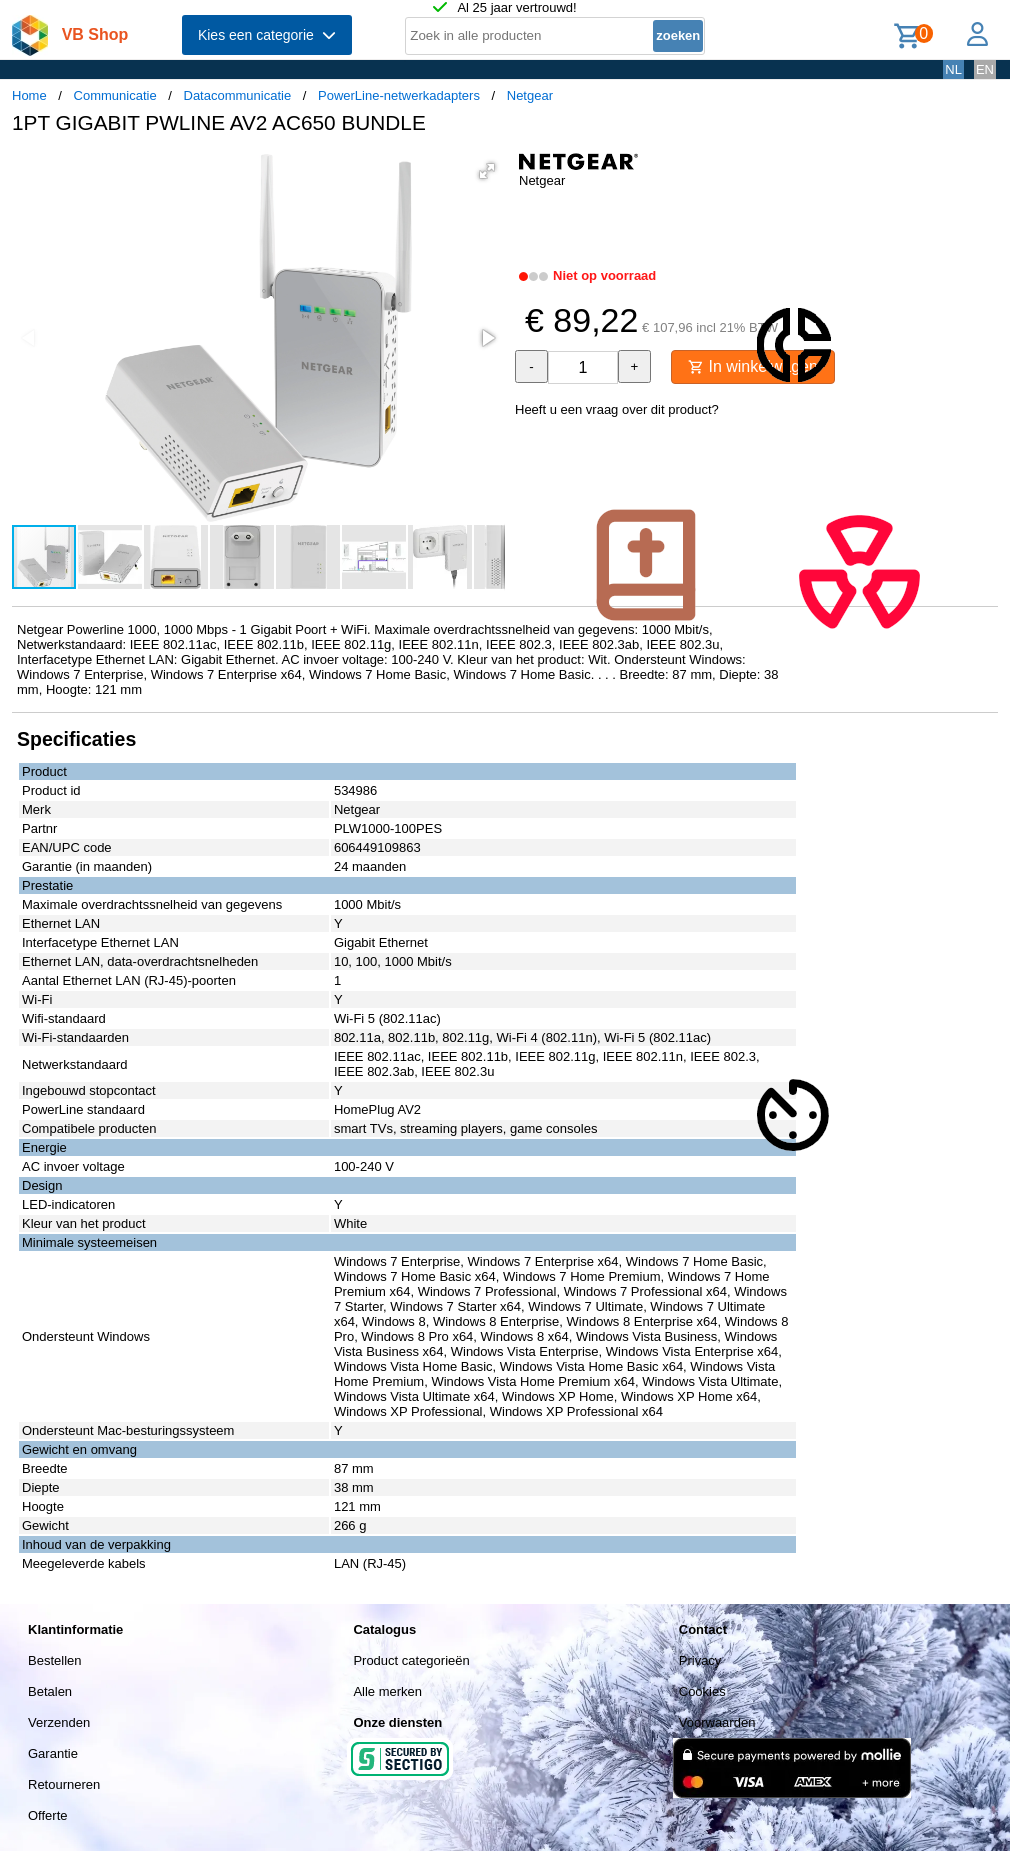 This screenshot has height=1866, width=1010. What do you see at coordinates (646, 565) in the screenshot?
I see `access religious texts or scriptures` at bounding box center [646, 565].